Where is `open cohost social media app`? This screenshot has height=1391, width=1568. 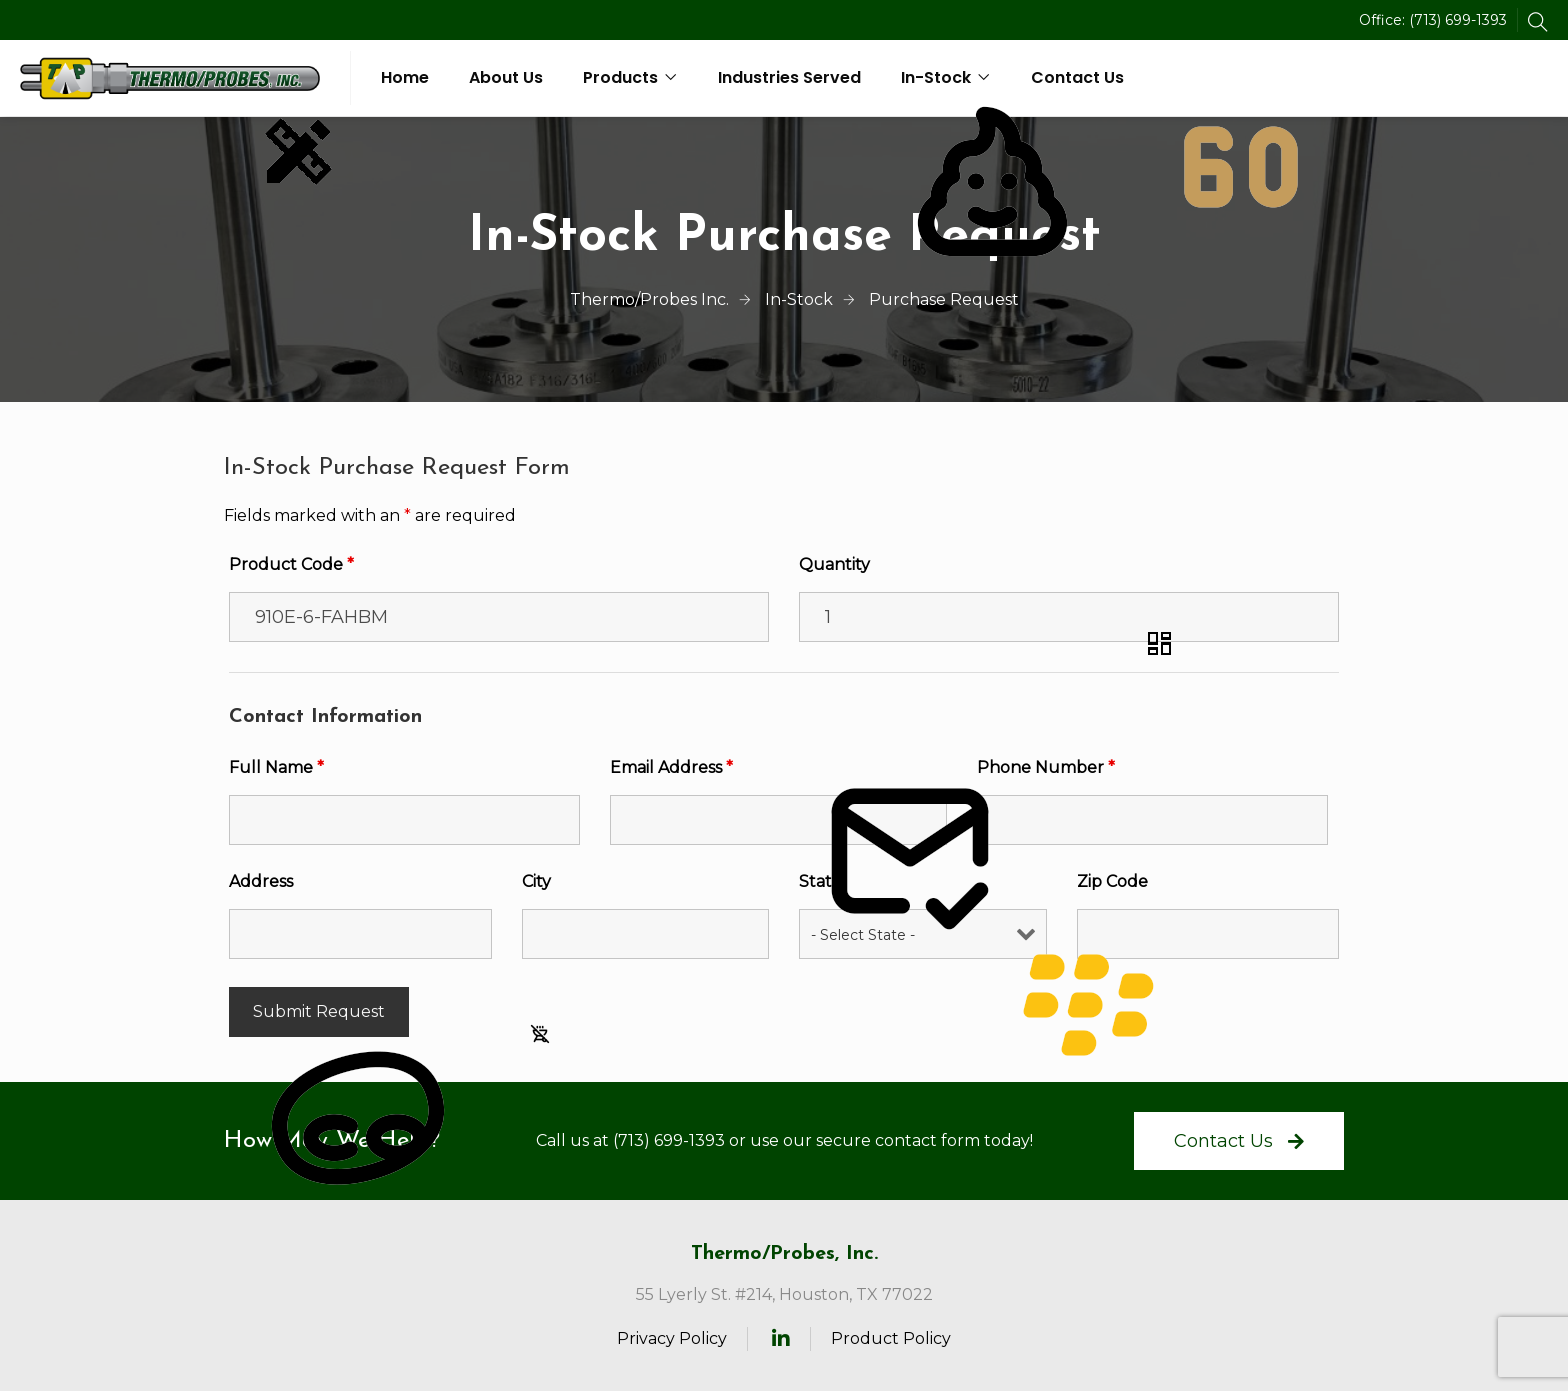 open cohost social media app is located at coordinates (358, 1122).